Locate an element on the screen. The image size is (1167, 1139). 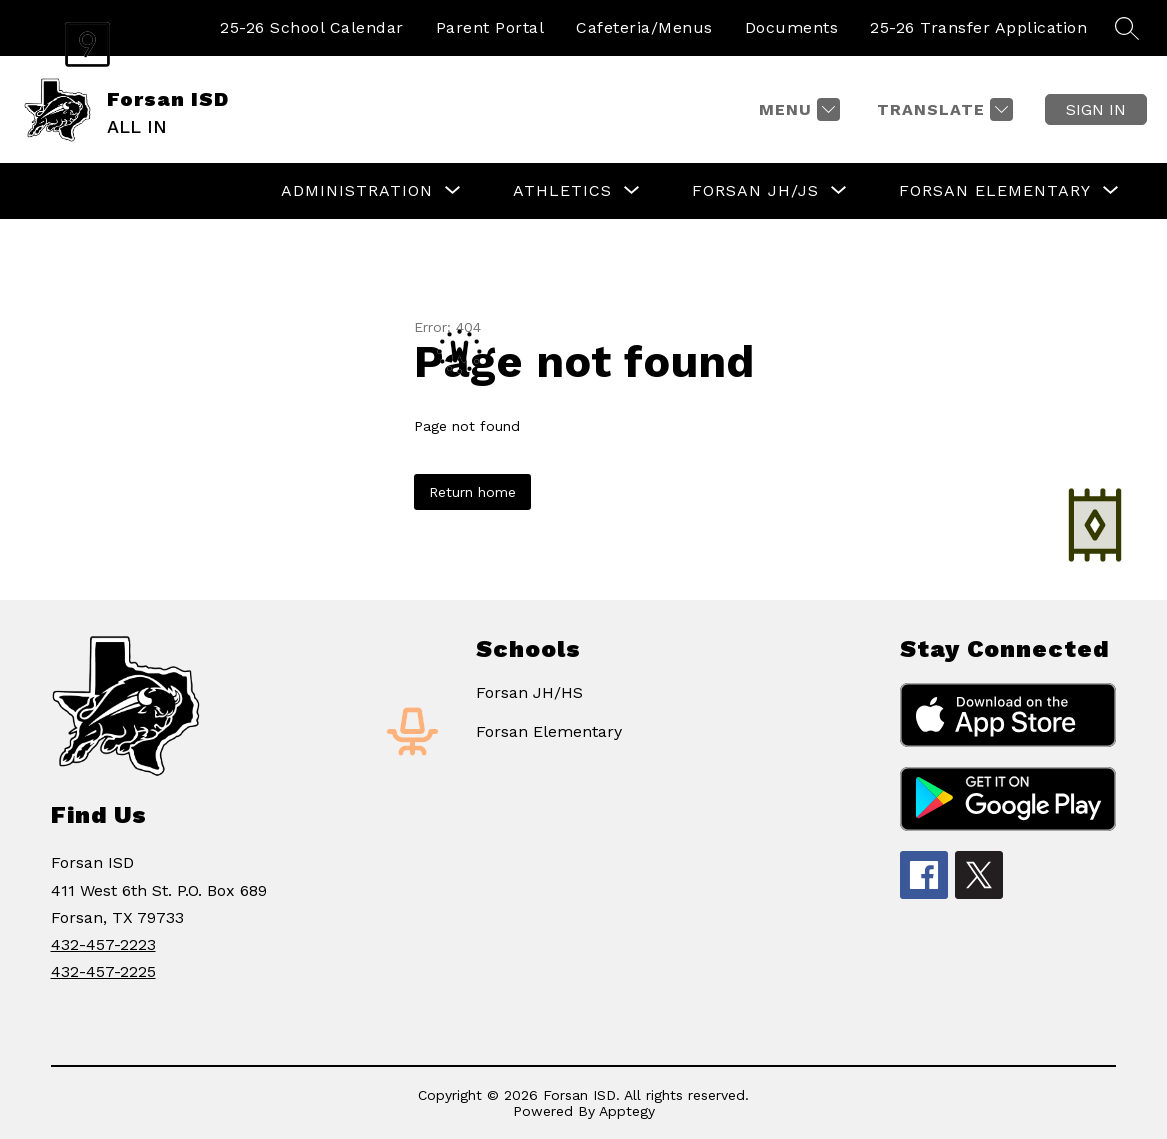
select or input the number nine is located at coordinates (87, 44).